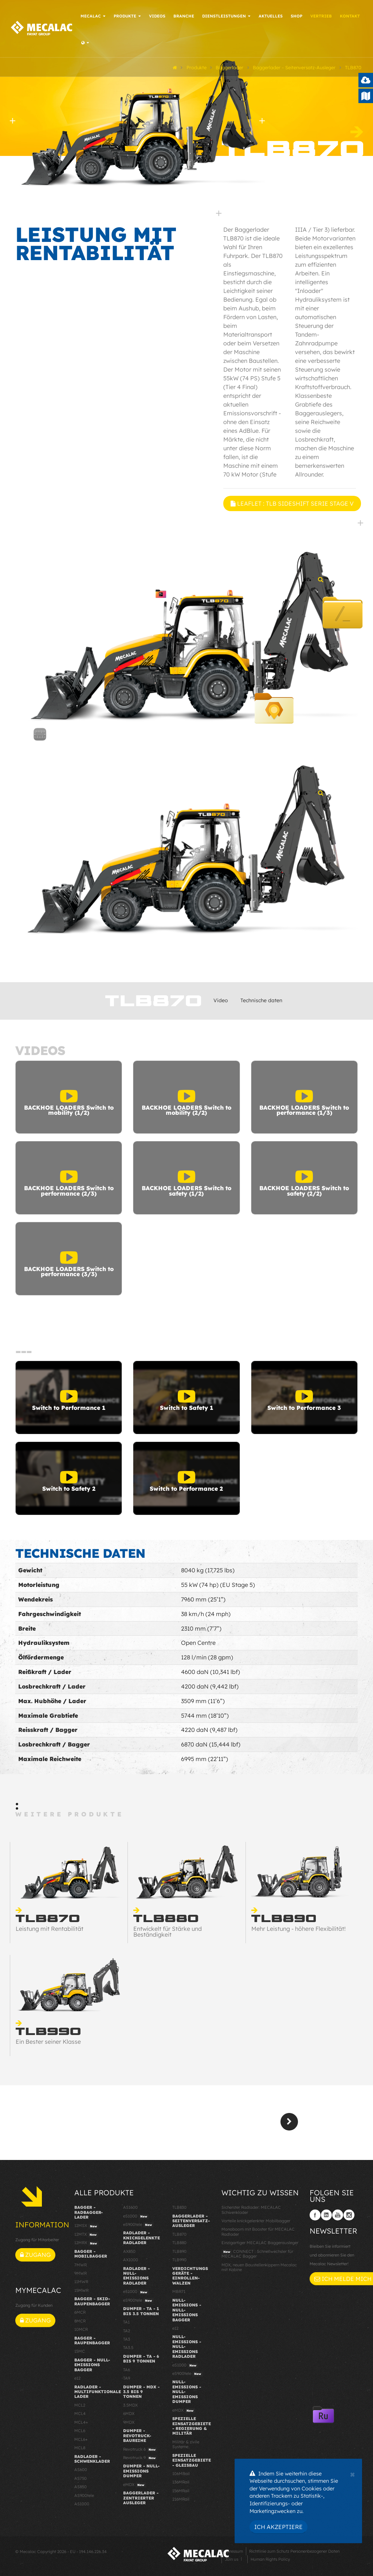  What do you see at coordinates (161, 594) in the screenshot?
I see `open JetBrains IDE projects folder` at bounding box center [161, 594].